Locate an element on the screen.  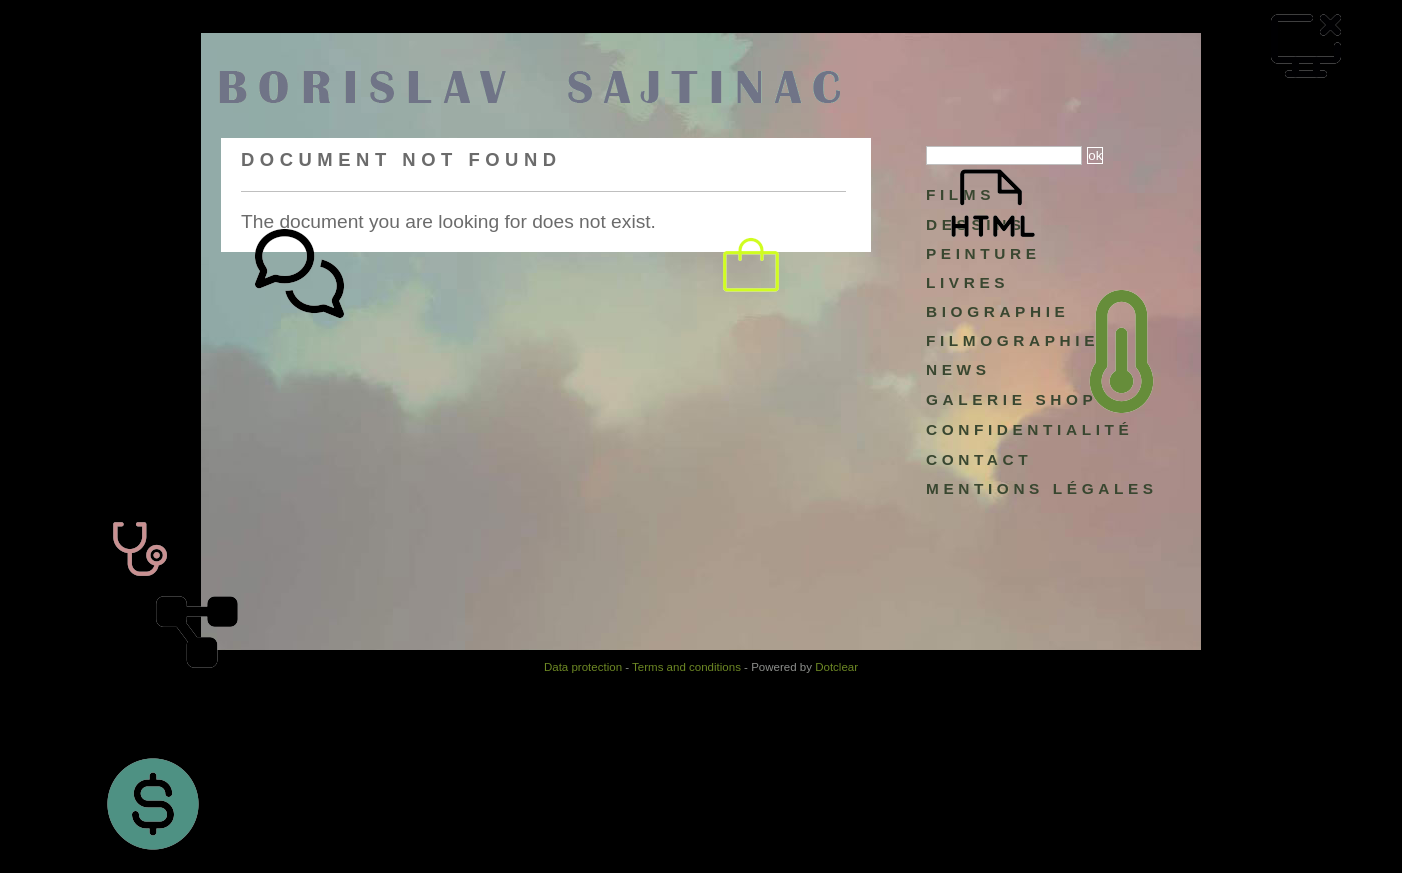
stop sharing your screen is located at coordinates (1306, 46).